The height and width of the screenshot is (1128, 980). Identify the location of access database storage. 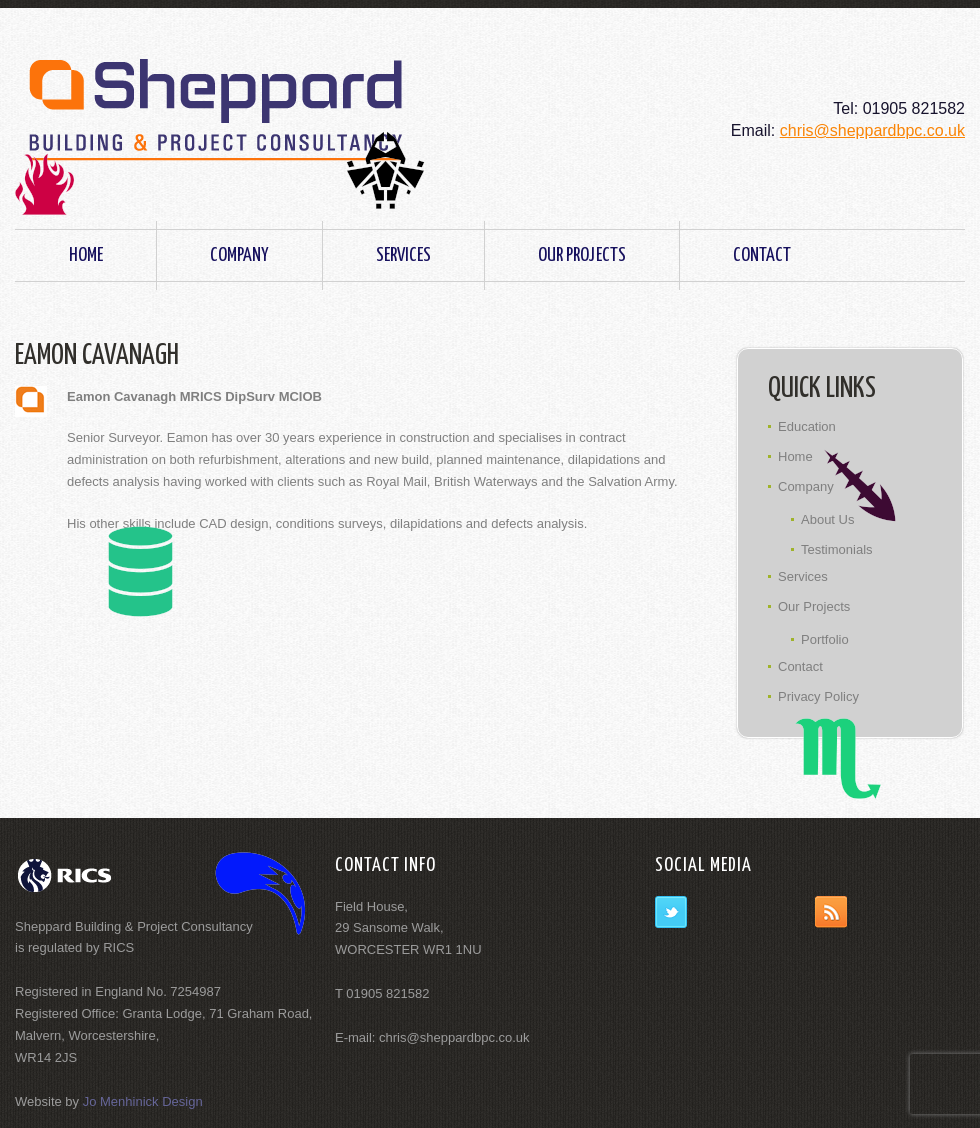
(140, 571).